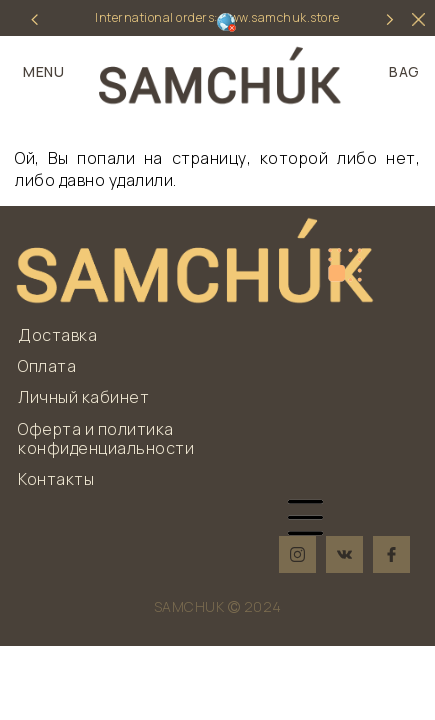  What do you see at coordinates (345, 265) in the screenshot?
I see `align content to bottom-left corner` at bounding box center [345, 265].